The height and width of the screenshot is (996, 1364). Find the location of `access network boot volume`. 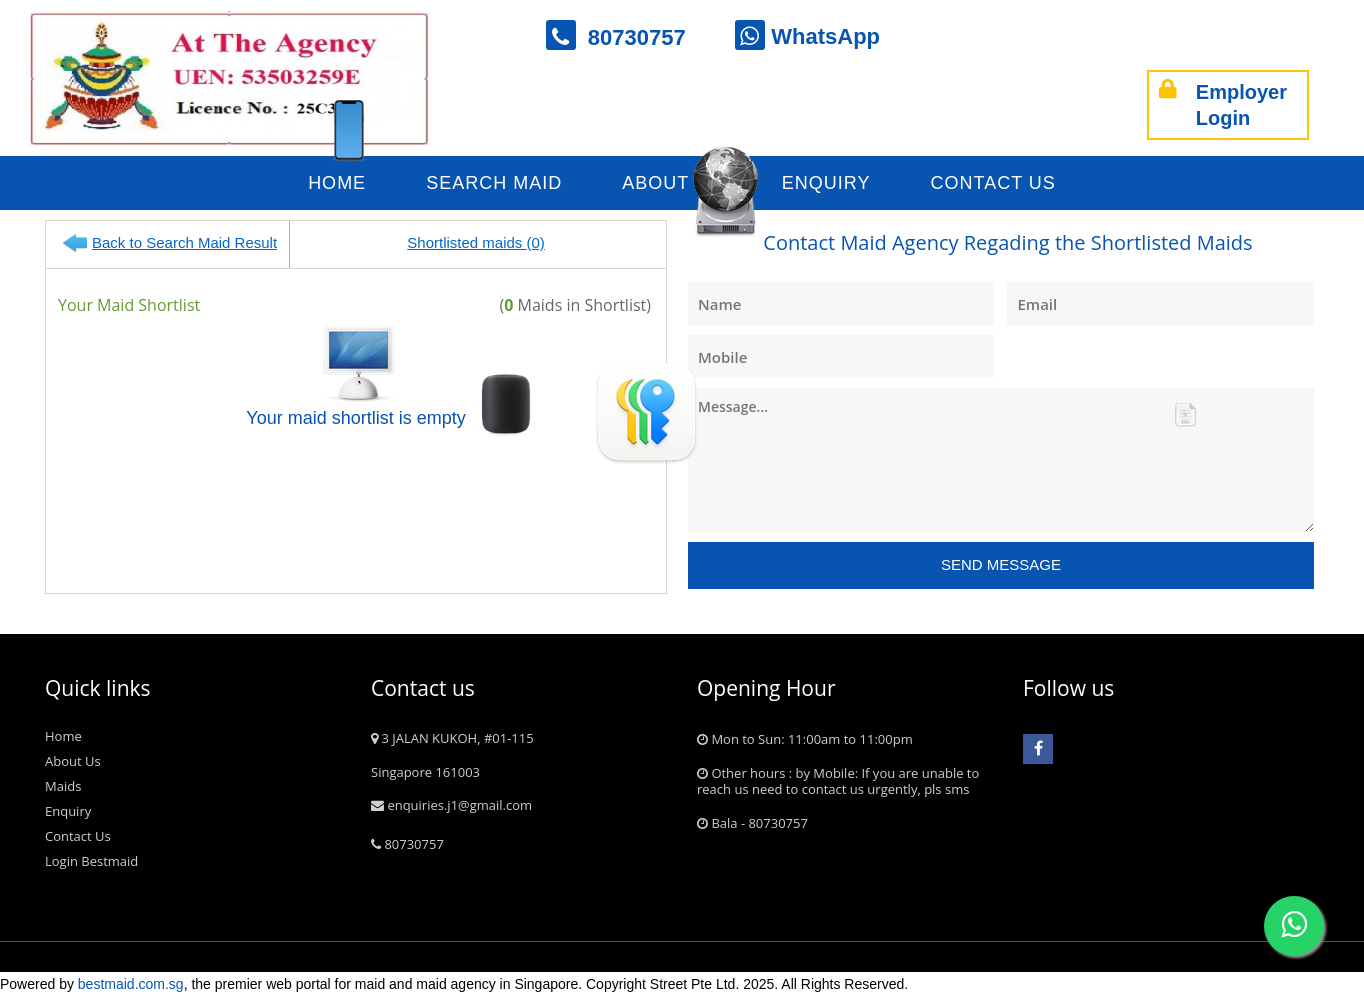

access network boot volume is located at coordinates (723, 192).